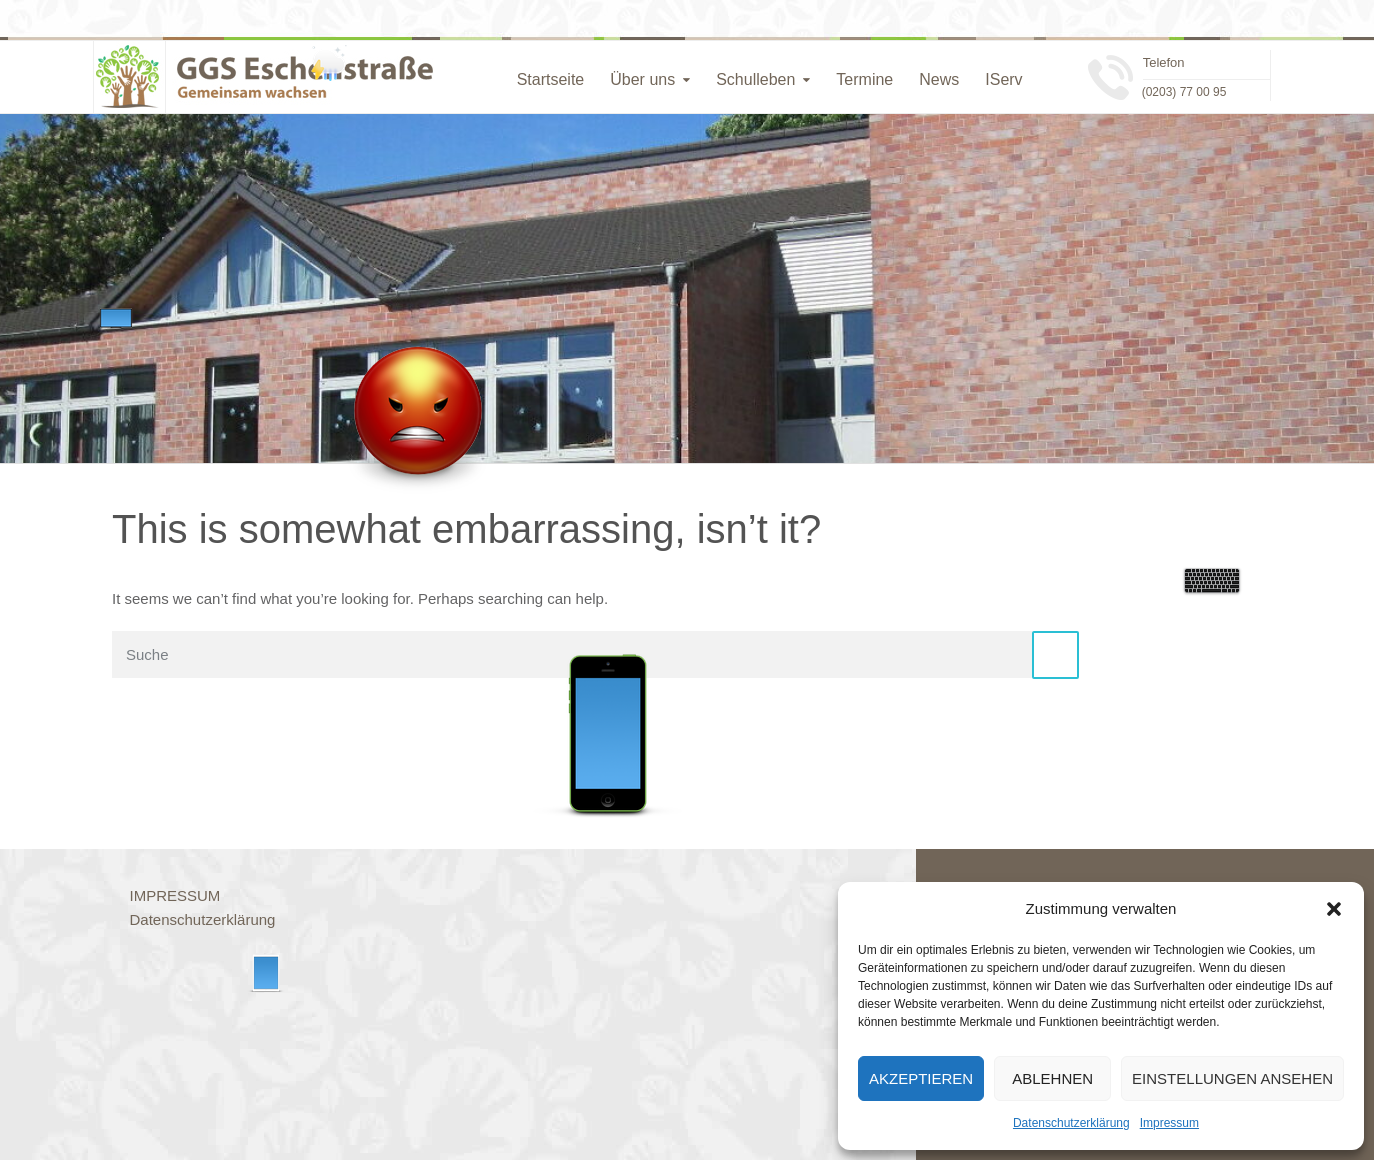 The height and width of the screenshot is (1160, 1374). Describe the element at coordinates (116, 318) in the screenshot. I see `external display or monitor connected` at that location.